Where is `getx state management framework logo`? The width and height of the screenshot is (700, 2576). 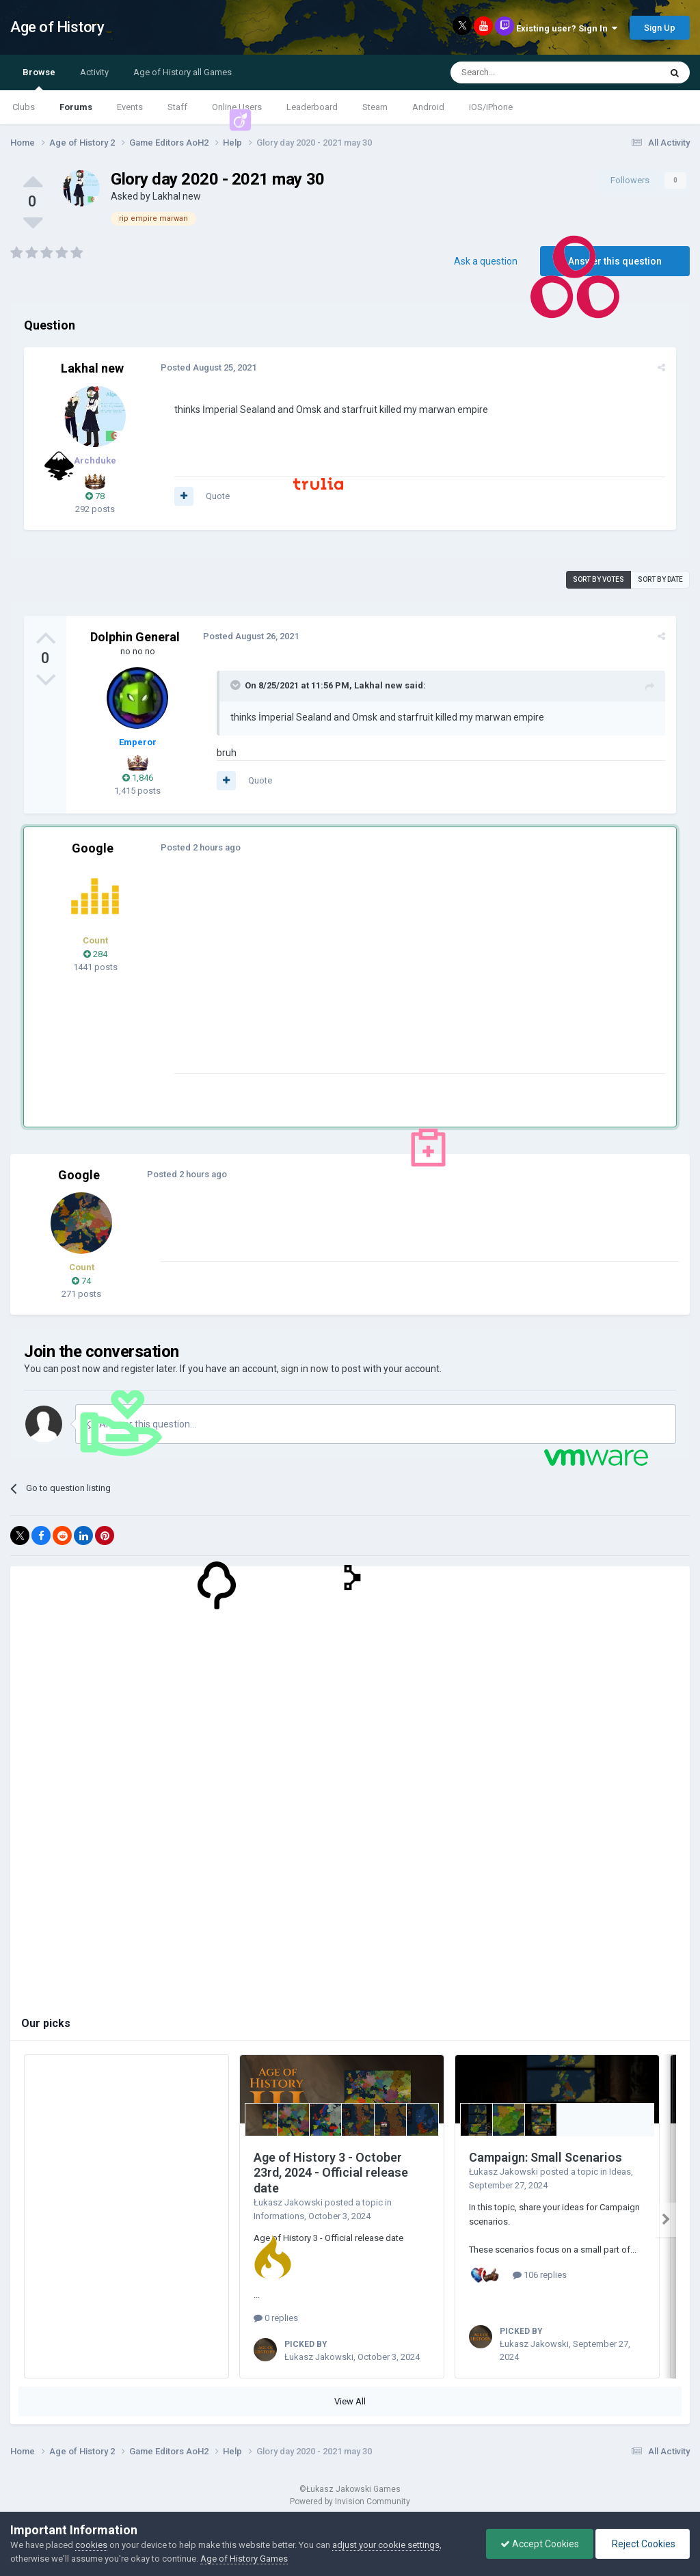 getx state management framework logo is located at coordinates (575, 277).